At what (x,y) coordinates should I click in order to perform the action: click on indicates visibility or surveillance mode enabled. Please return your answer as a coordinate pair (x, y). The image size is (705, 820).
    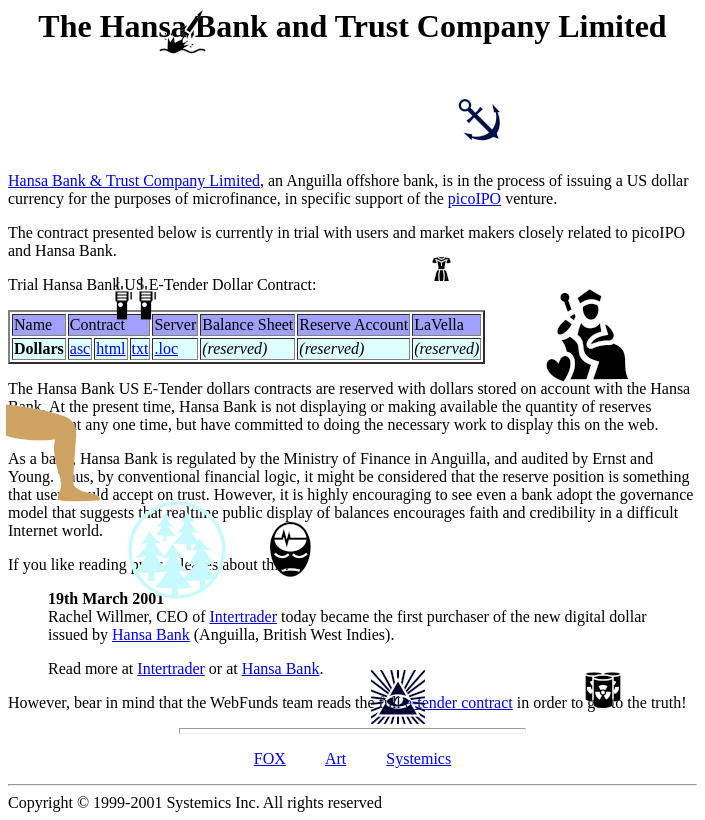
    Looking at the image, I should click on (398, 697).